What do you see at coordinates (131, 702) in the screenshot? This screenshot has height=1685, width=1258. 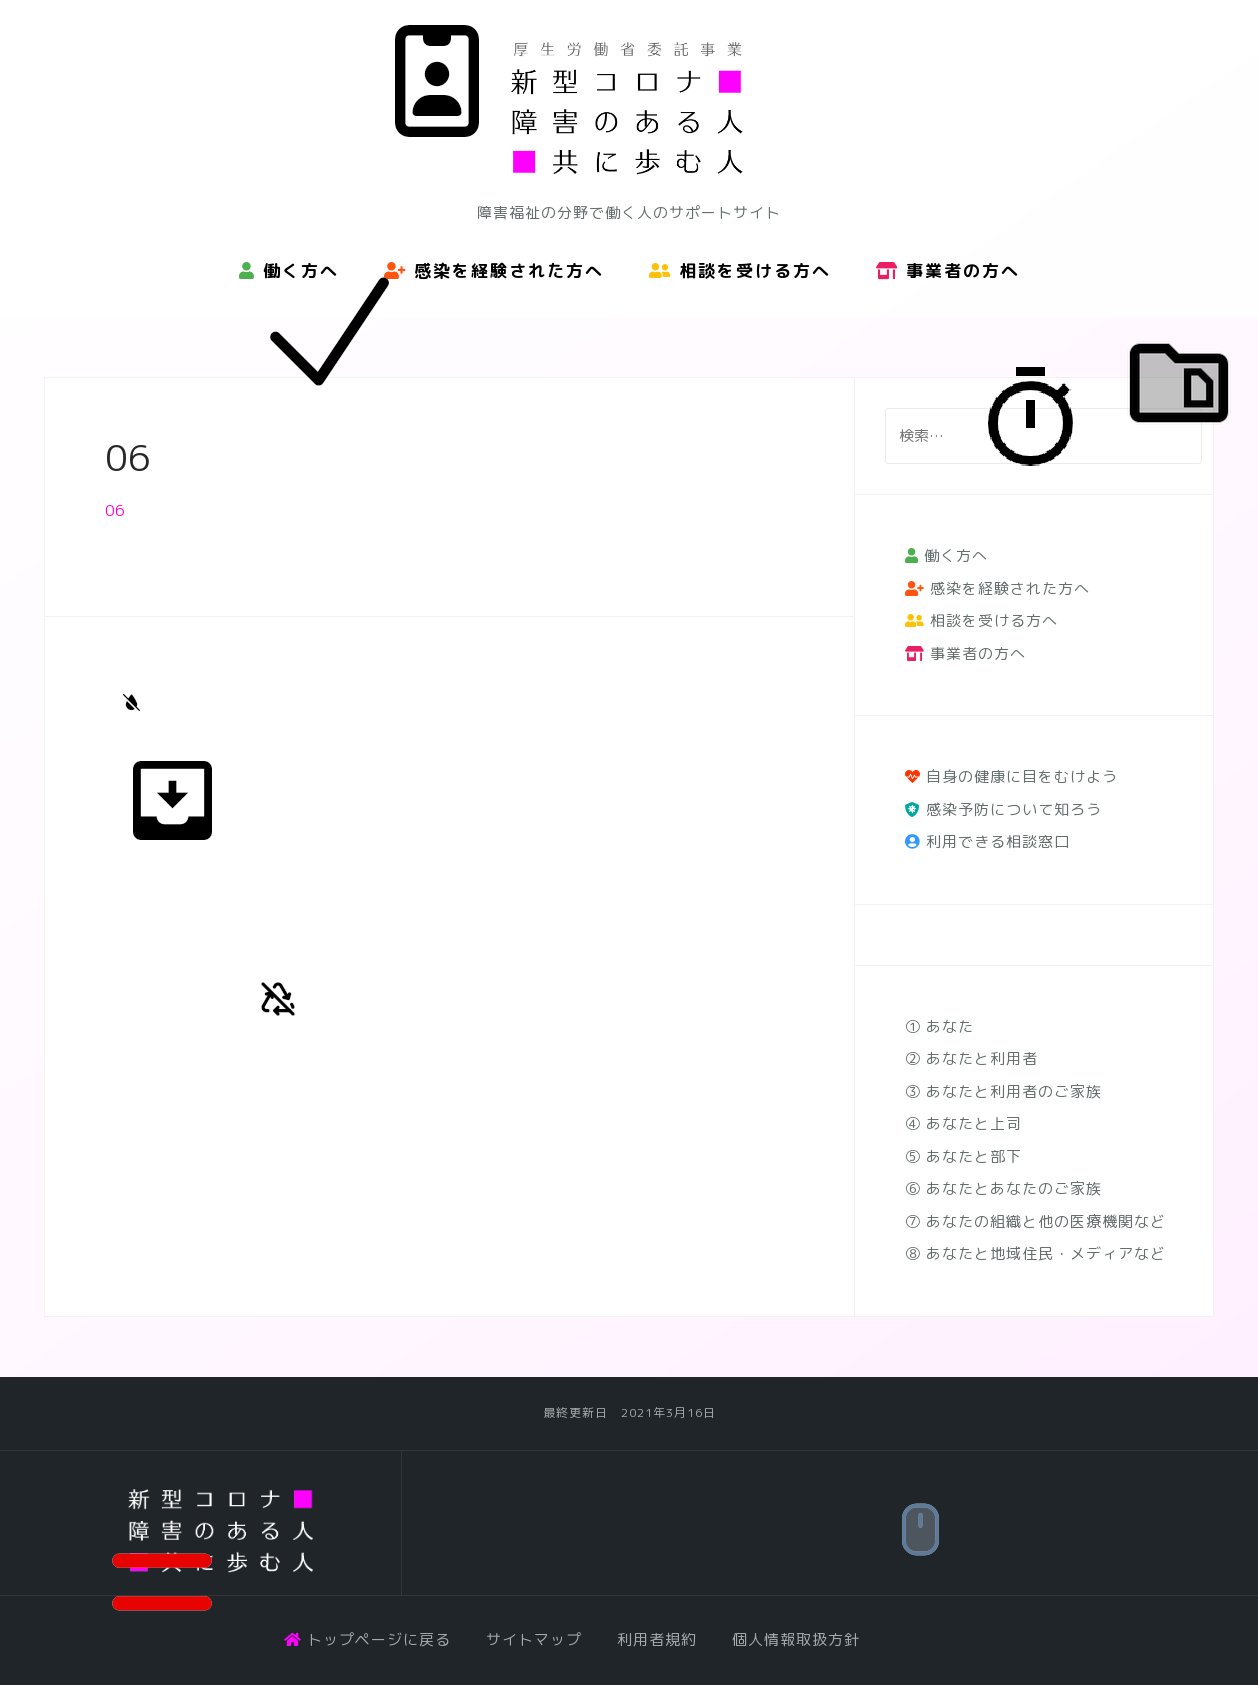 I see `disable water or liquid detection` at bounding box center [131, 702].